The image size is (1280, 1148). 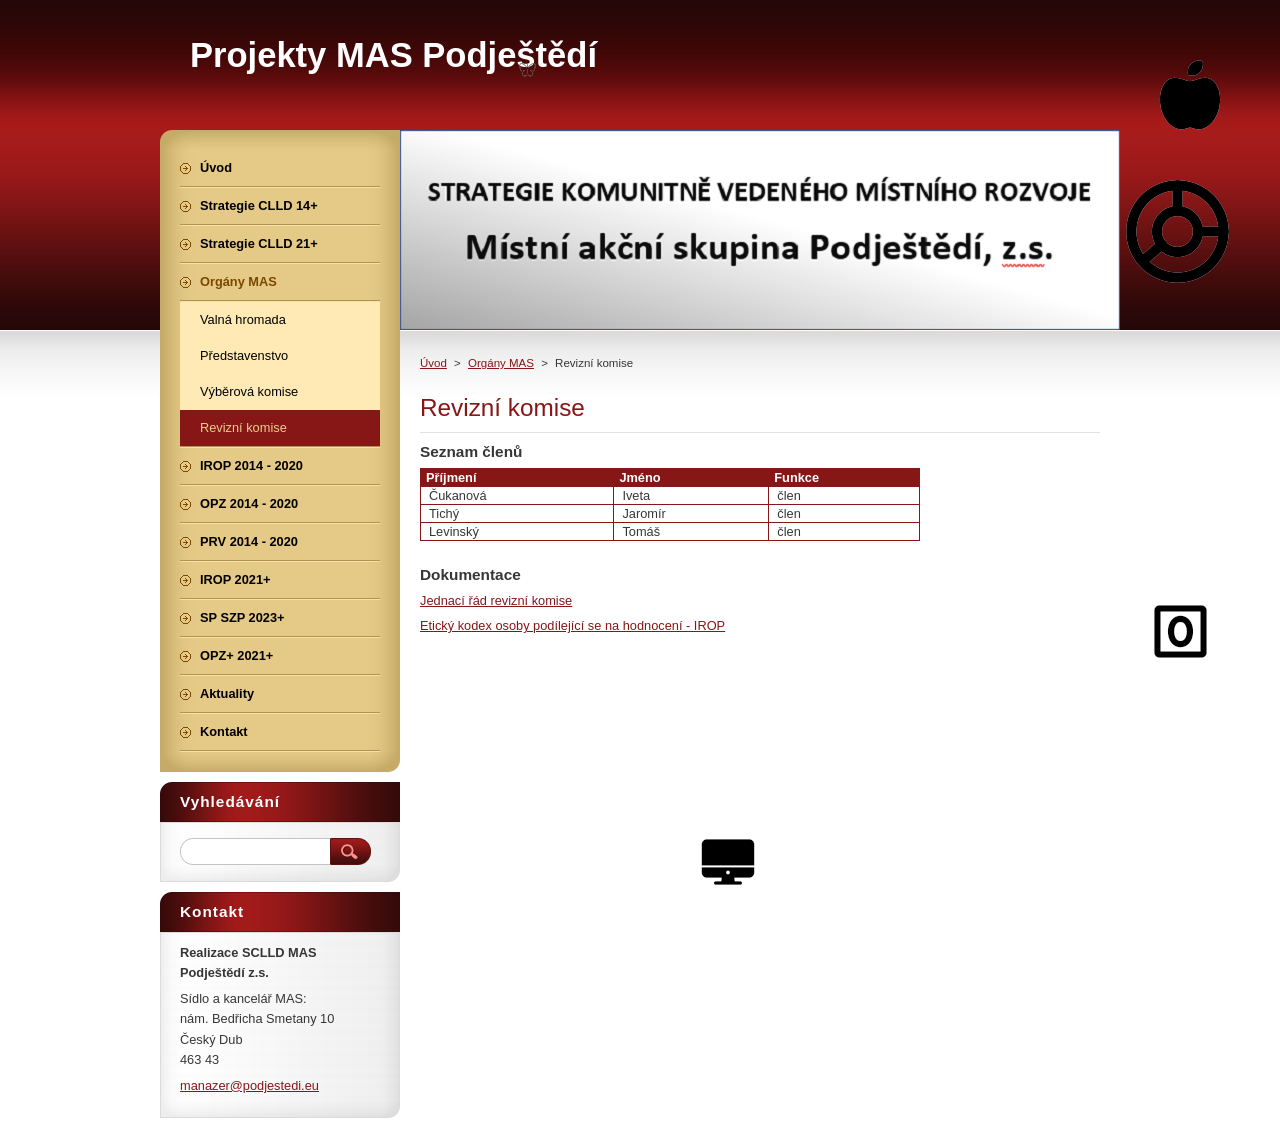 I want to click on view analytics or statistics breakdown, so click(x=1177, y=231).